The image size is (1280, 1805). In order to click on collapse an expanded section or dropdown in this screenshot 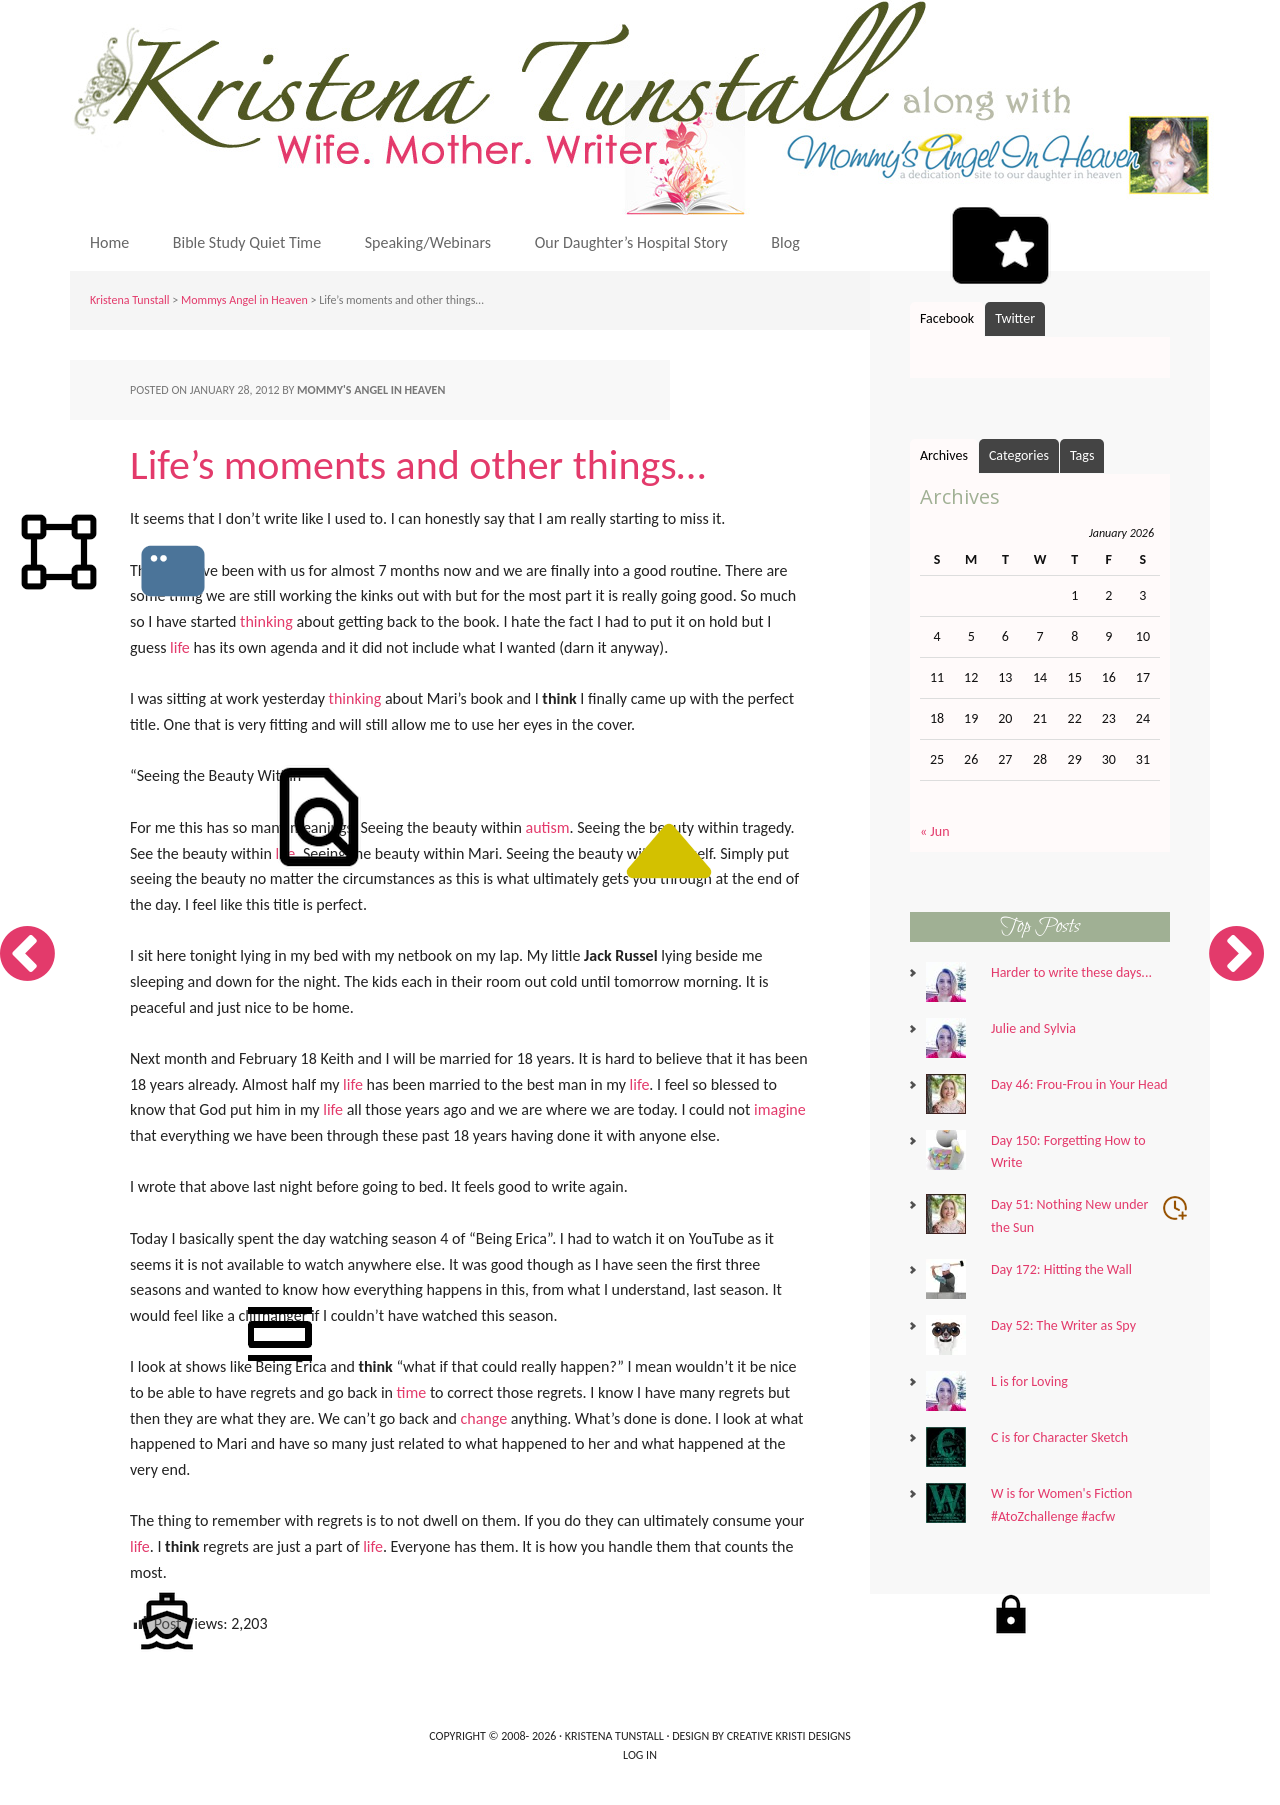, I will do `click(669, 851)`.